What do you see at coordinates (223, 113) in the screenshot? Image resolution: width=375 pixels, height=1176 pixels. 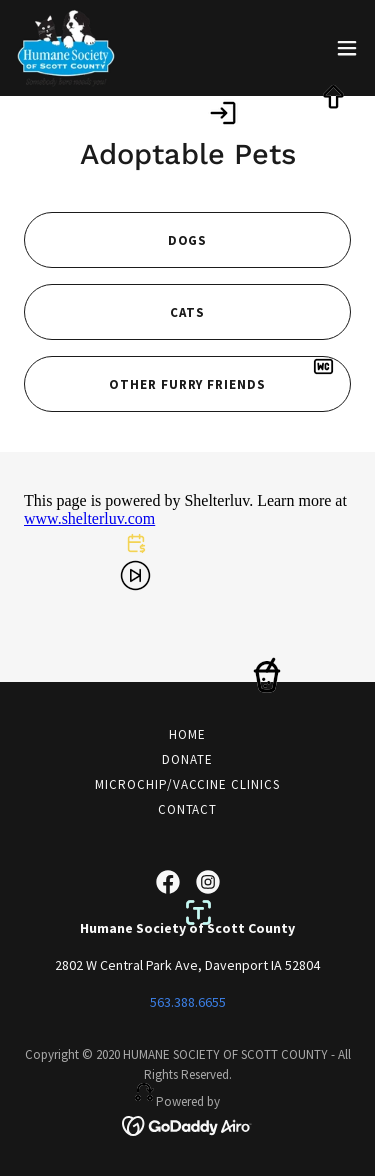 I see `log in to your account` at bounding box center [223, 113].